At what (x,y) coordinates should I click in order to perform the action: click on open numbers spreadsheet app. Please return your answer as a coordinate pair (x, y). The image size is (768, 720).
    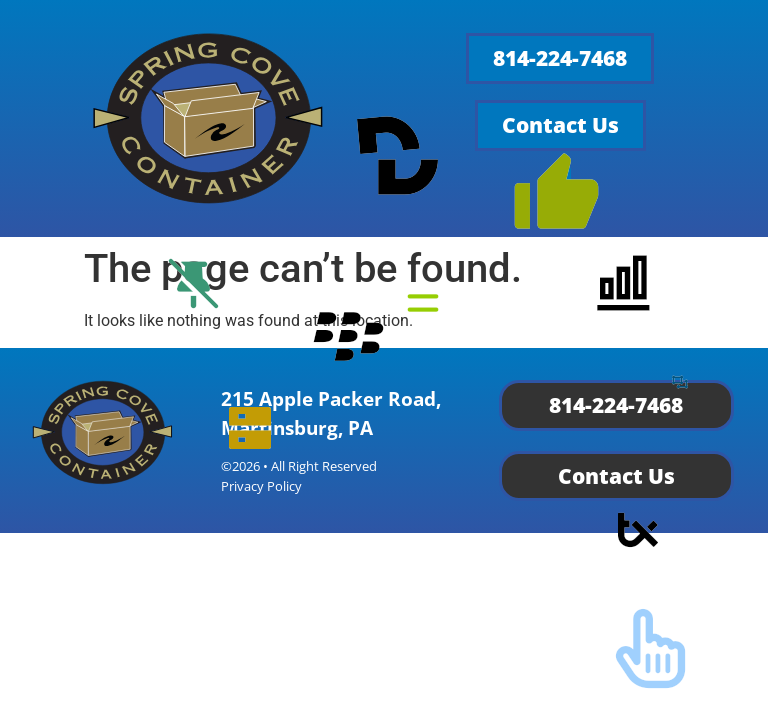
    Looking at the image, I should click on (622, 283).